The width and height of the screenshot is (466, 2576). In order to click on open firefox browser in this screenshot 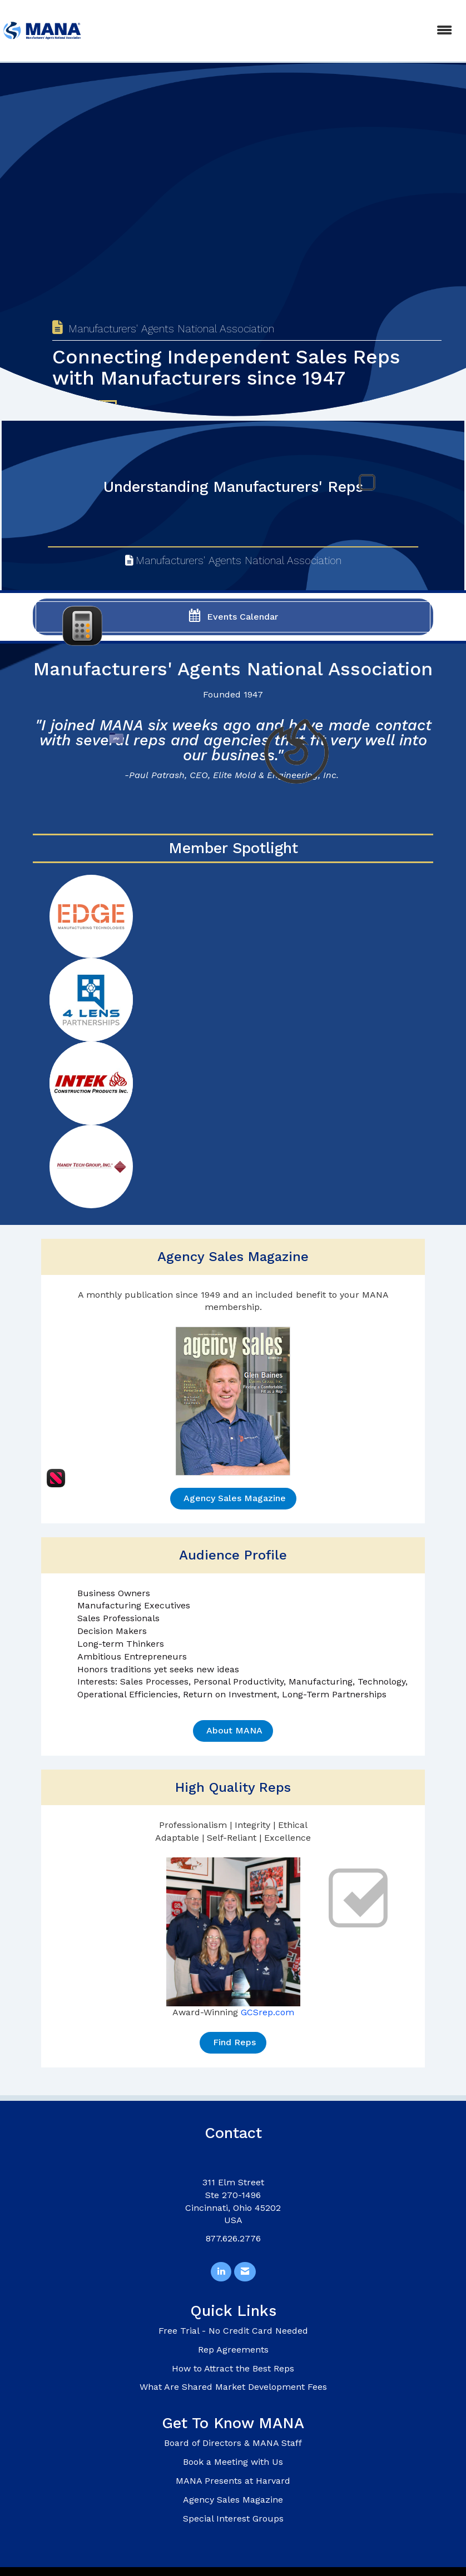, I will do `click(296, 751)`.